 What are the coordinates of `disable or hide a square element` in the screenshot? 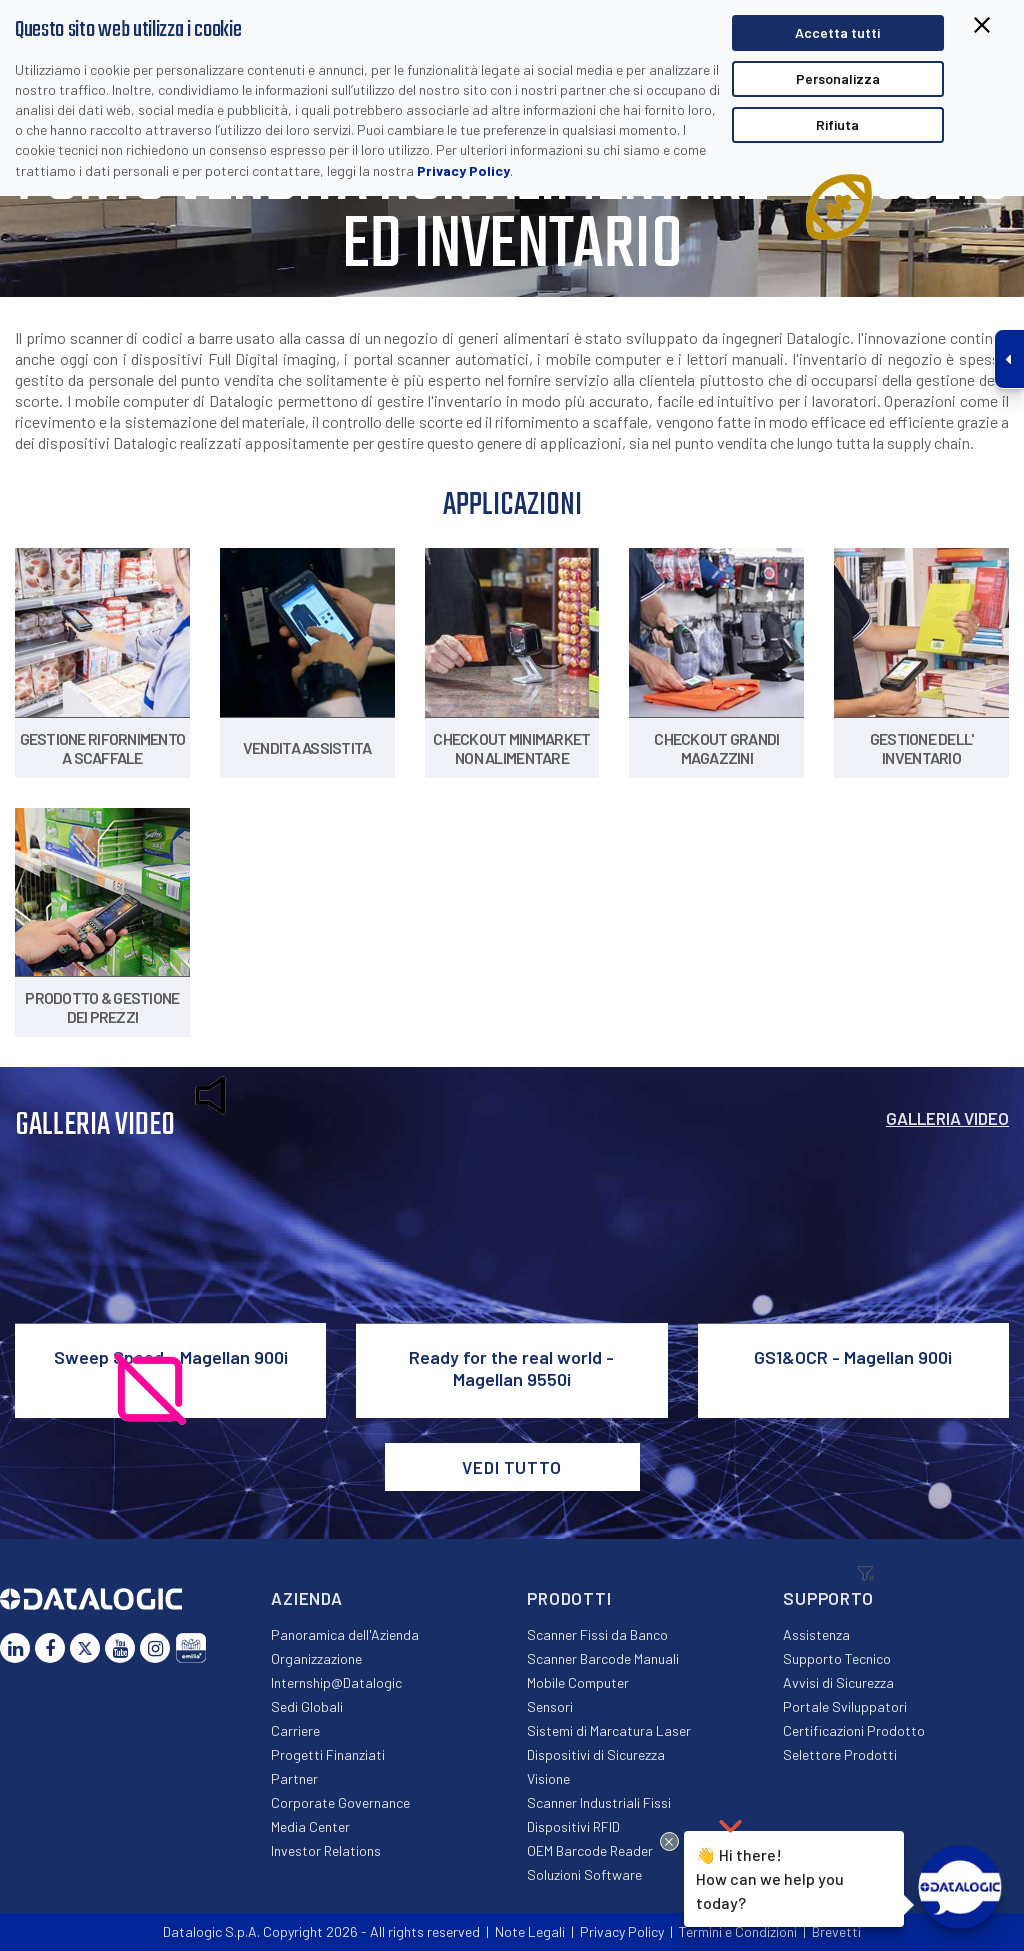 It's located at (150, 1389).